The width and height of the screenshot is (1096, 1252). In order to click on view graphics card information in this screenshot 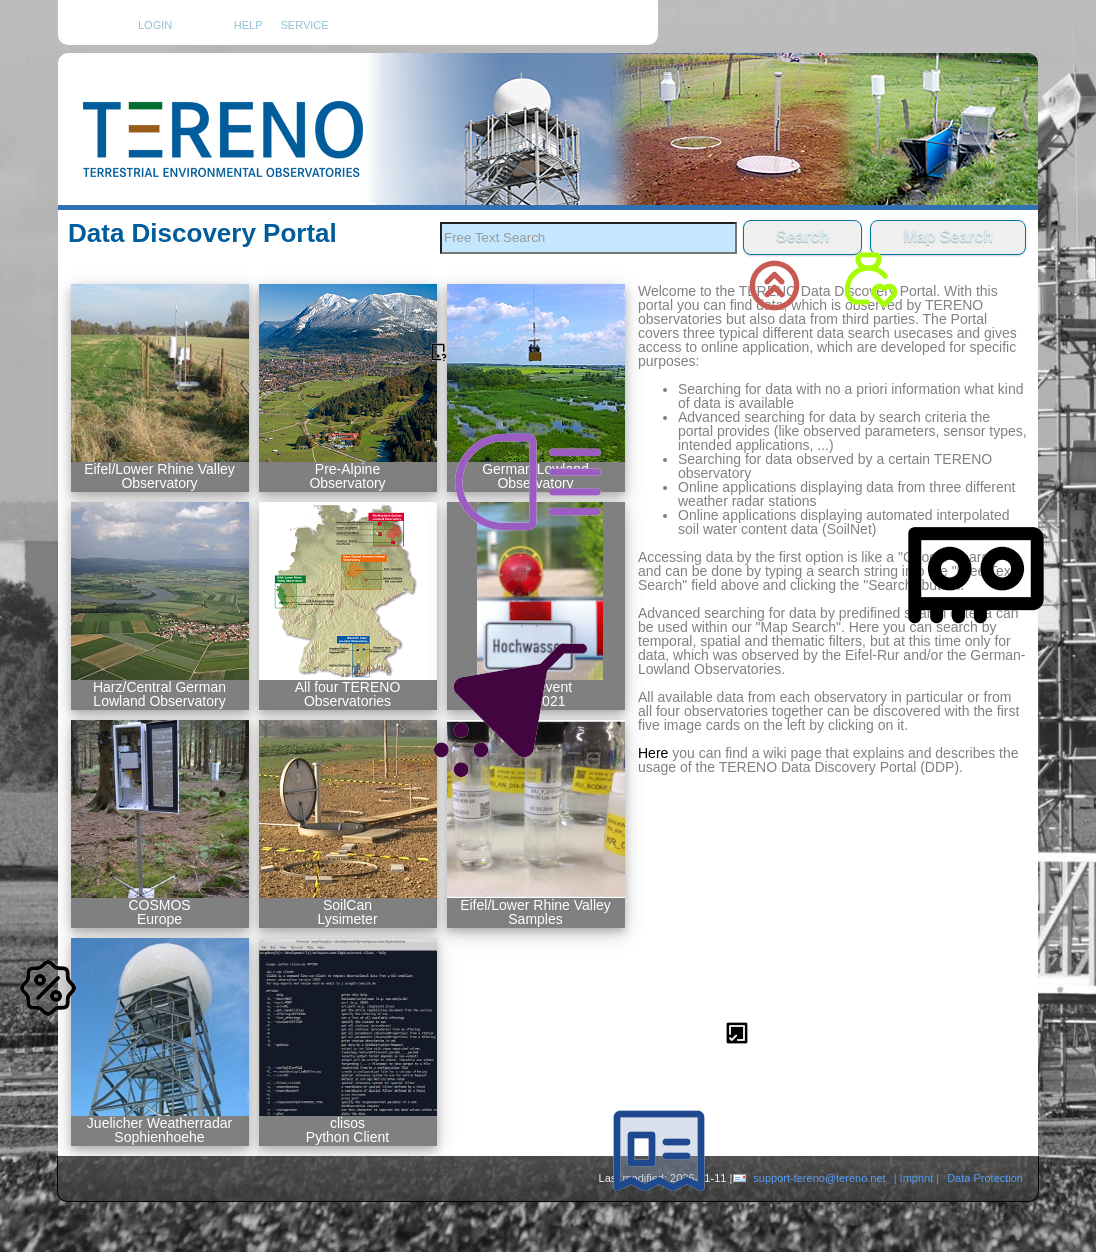, I will do `click(976, 573)`.